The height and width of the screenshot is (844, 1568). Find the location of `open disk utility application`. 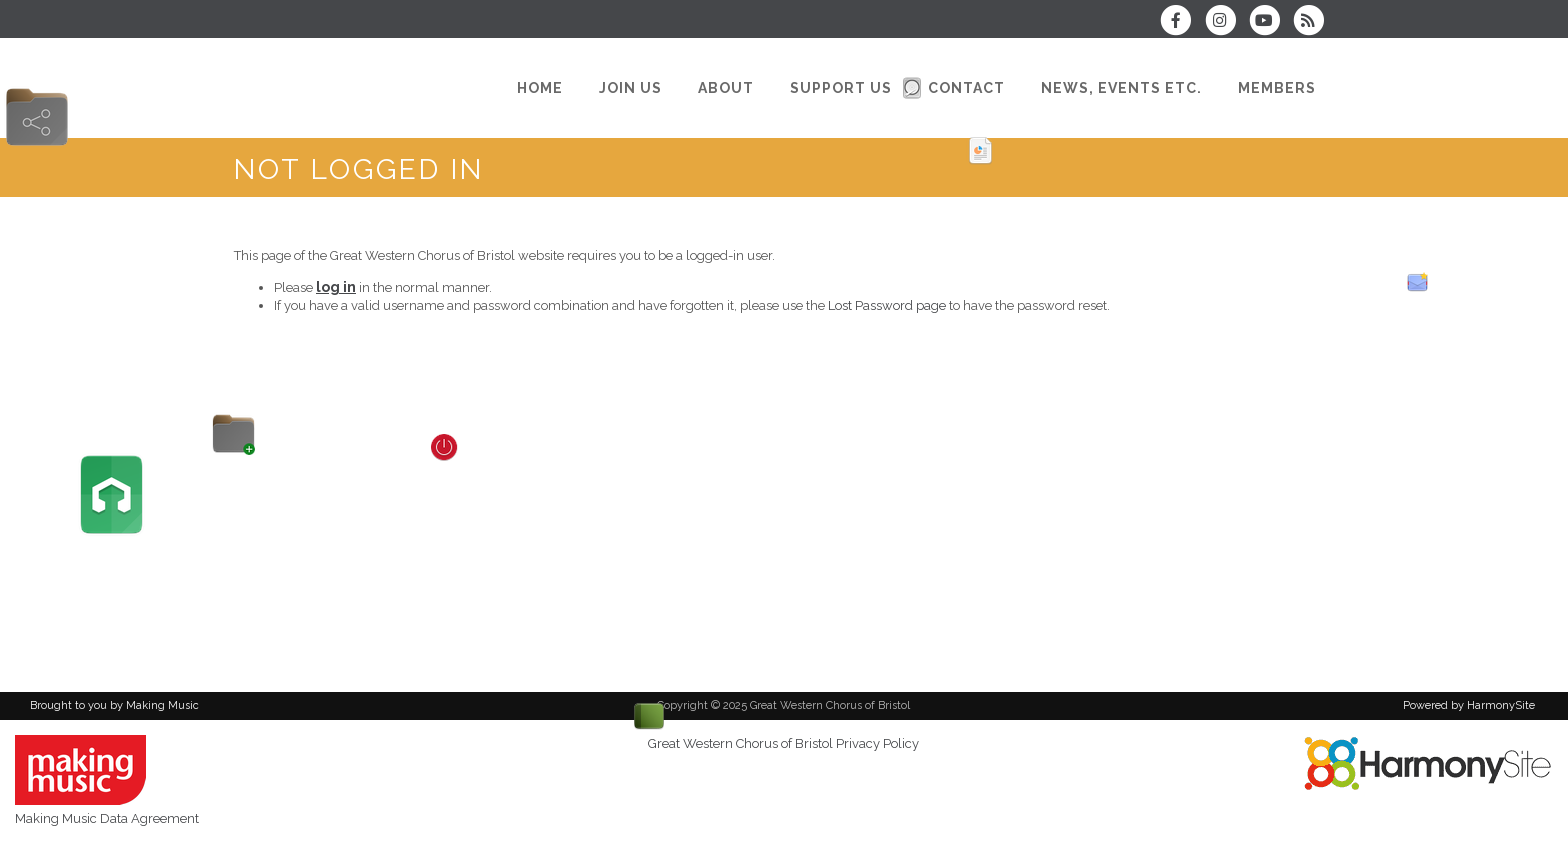

open disk utility application is located at coordinates (912, 88).